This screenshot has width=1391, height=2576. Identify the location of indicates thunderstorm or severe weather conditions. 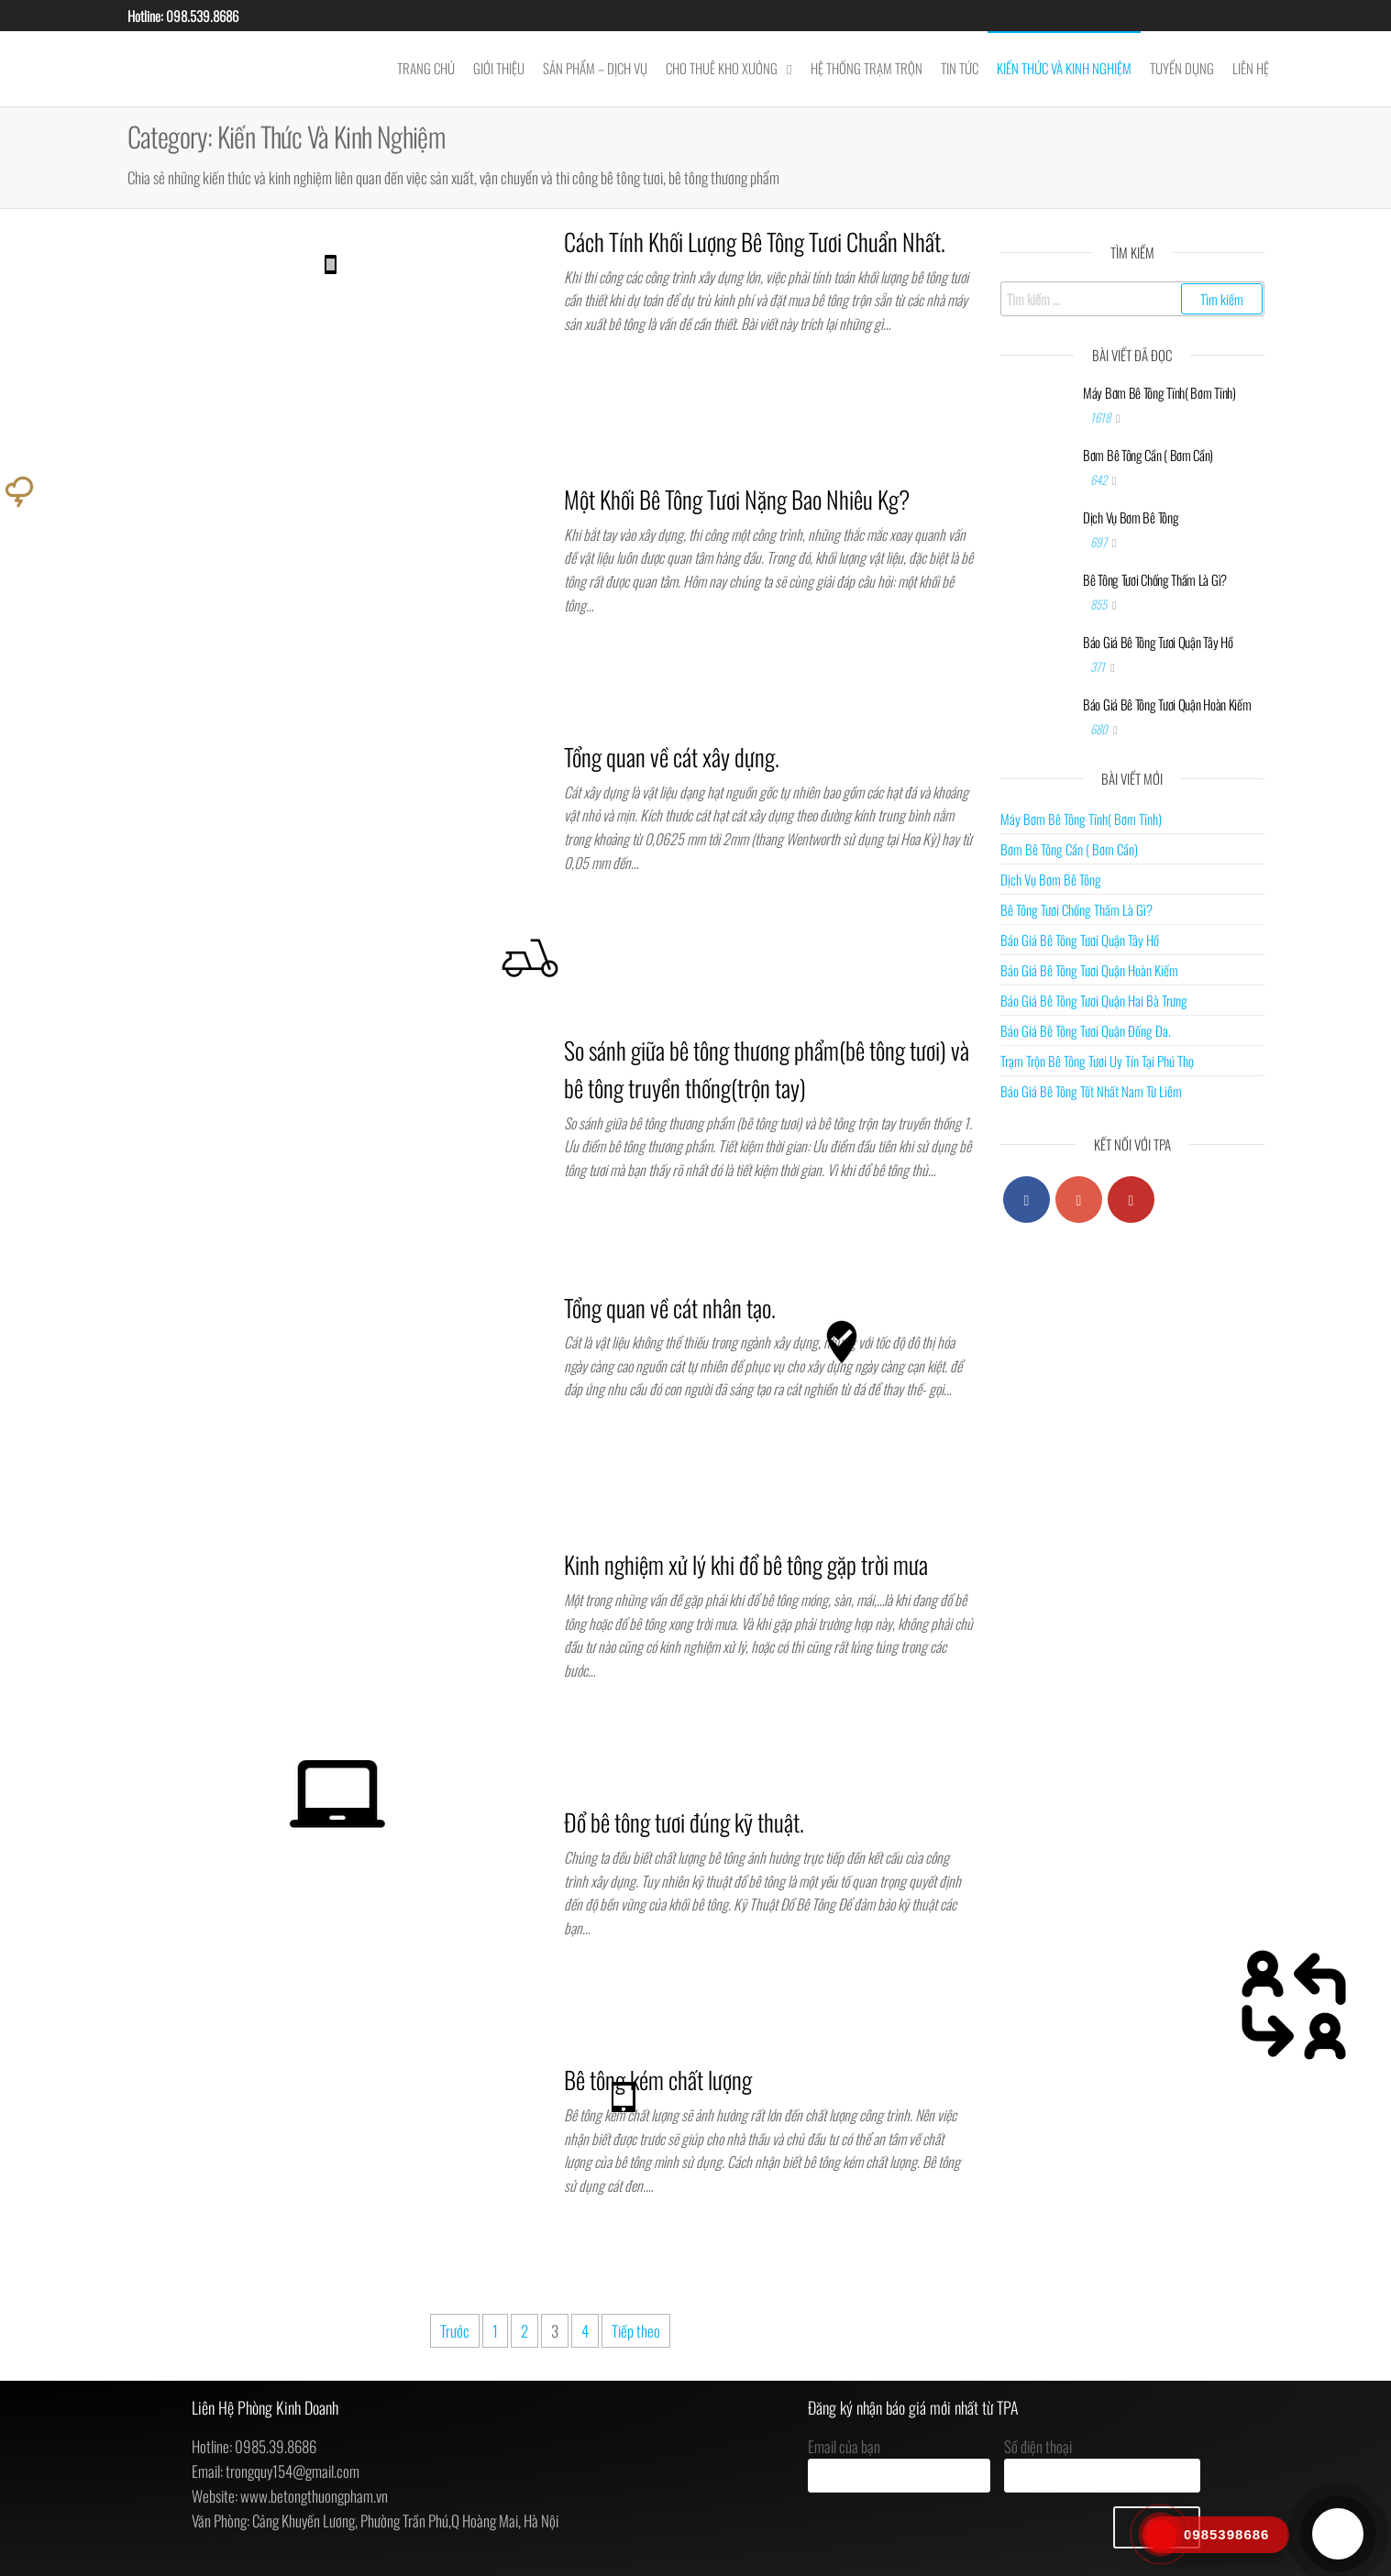
(19, 491).